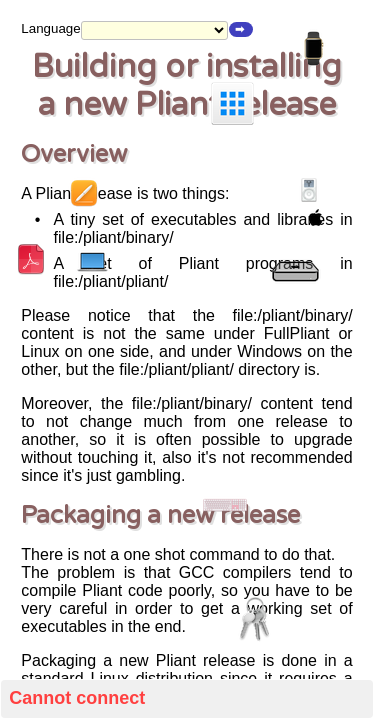 This screenshot has width=375, height=720. What do you see at coordinates (313, 48) in the screenshot?
I see `apple watch device icon` at bounding box center [313, 48].